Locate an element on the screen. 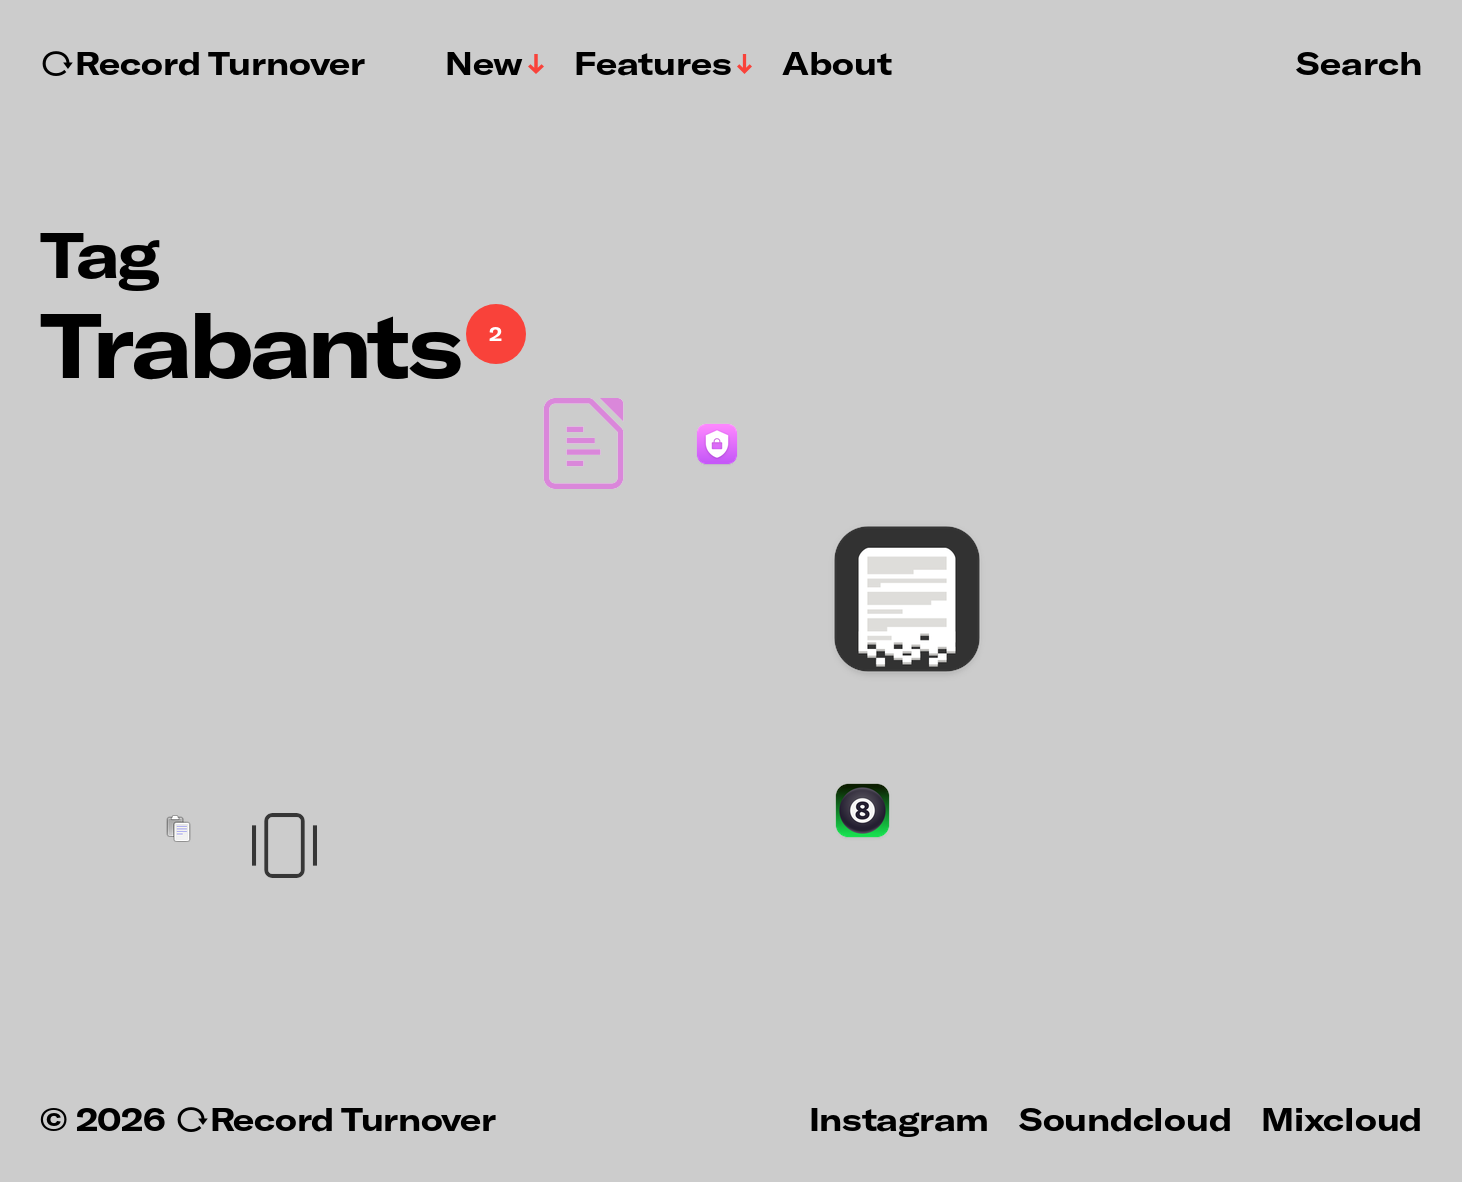 This screenshot has height=1182, width=1462. paste copied content from clipboard is located at coordinates (178, 828).